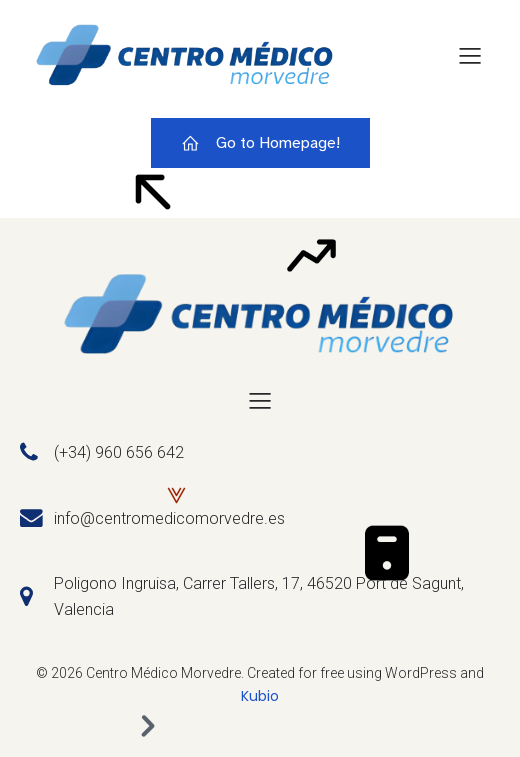 The width and height of the screenshot is (520, 757). What do you see at coordinates (153, 192) in the screenshot?
I see `navigate to parent folder or previous level` at bounding box center [153, 192].